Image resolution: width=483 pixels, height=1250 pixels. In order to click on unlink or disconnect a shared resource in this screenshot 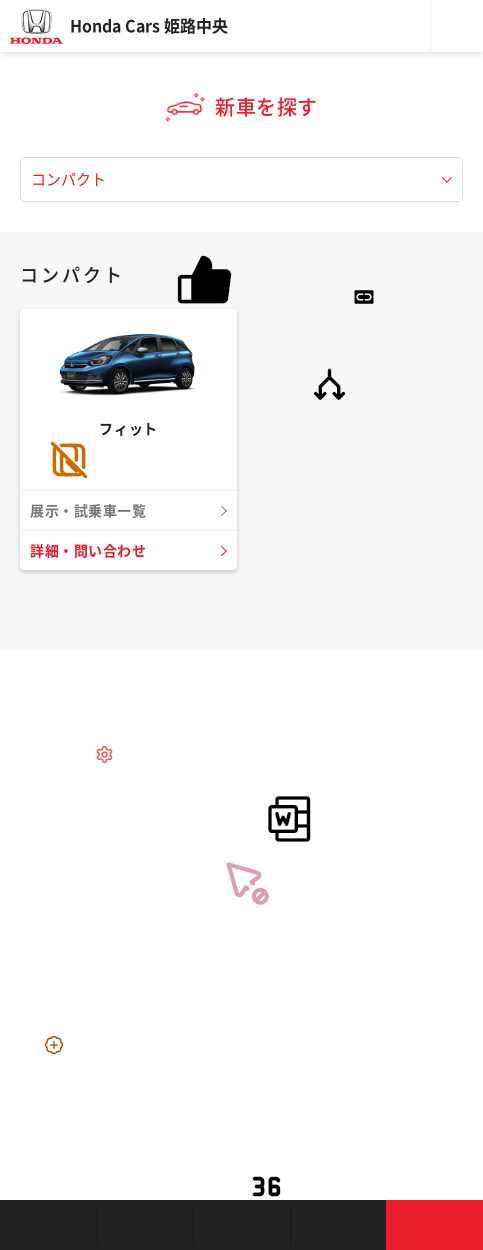, I will do `click(364, 297)`.